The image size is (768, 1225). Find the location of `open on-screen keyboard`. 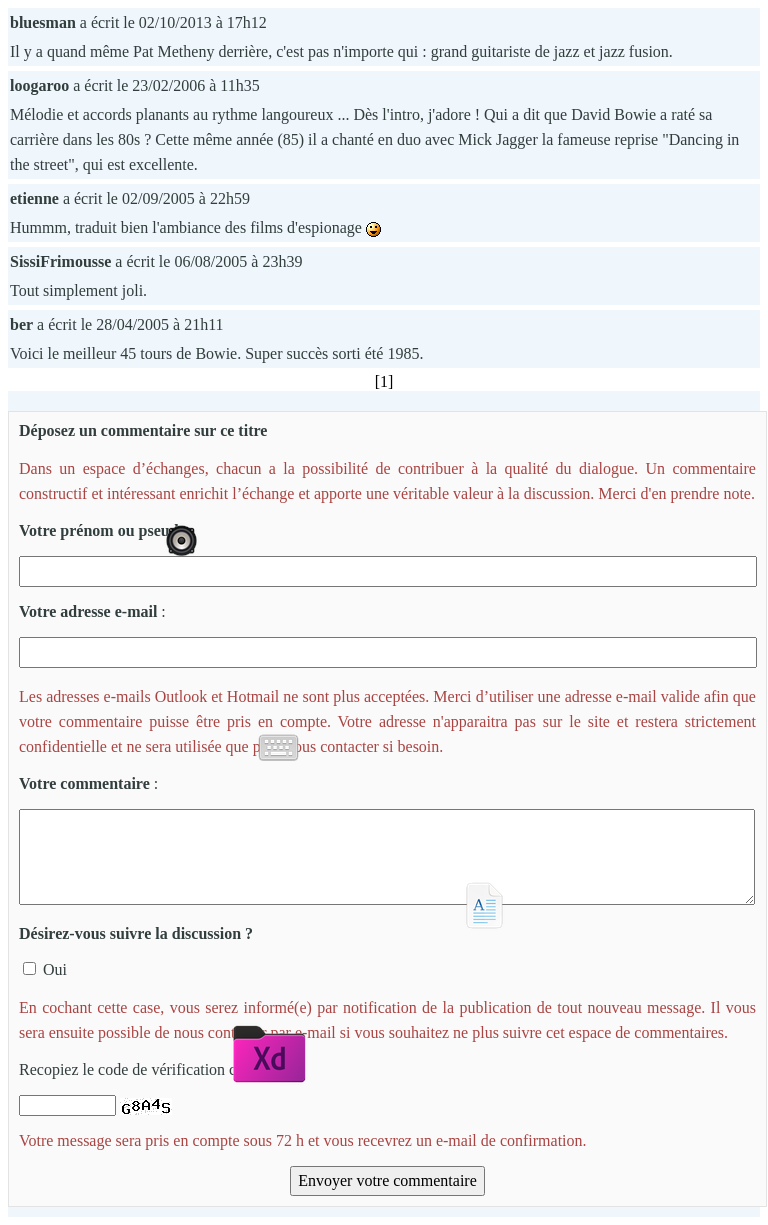

open on-screen keyboard is located at coordinates (278, 747).